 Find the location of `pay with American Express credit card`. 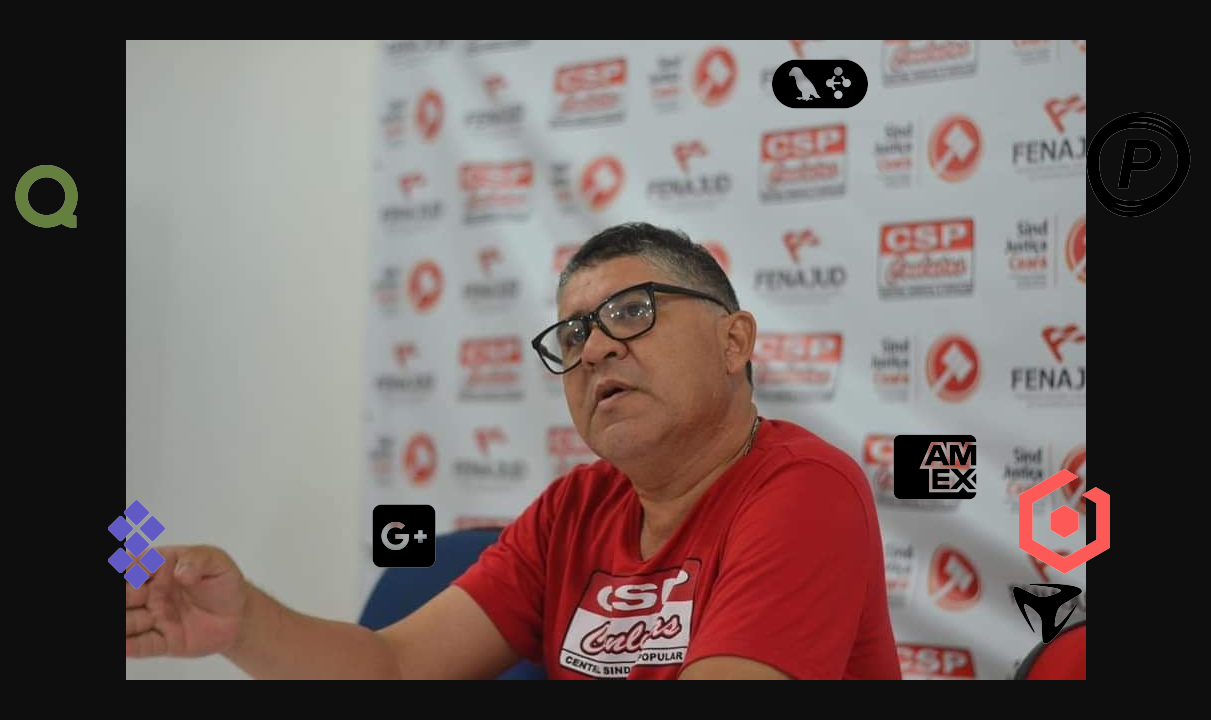

pay with American Express credit card is located at coordinates (935, 467).